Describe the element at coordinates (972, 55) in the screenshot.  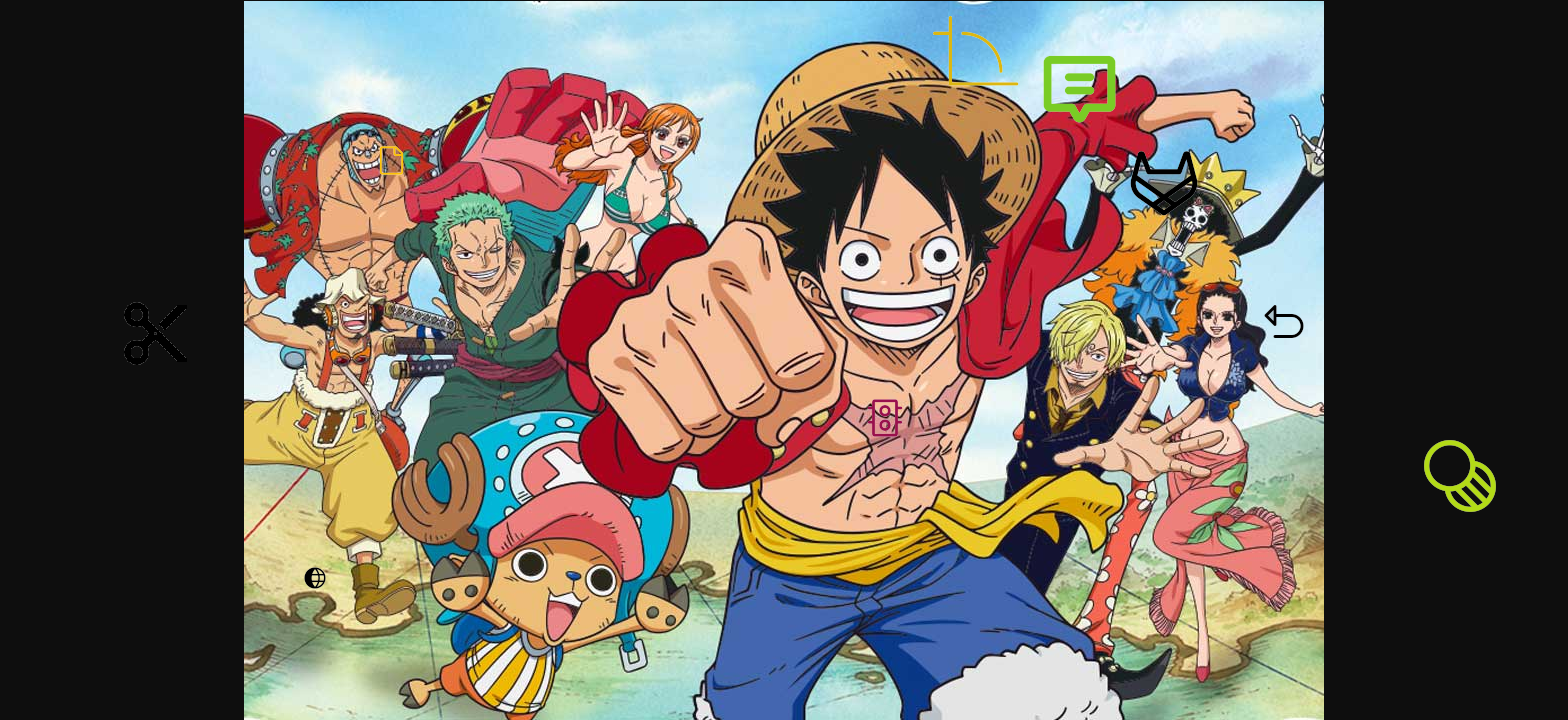
I see `measure or adjust angle in a design tool` at that location.